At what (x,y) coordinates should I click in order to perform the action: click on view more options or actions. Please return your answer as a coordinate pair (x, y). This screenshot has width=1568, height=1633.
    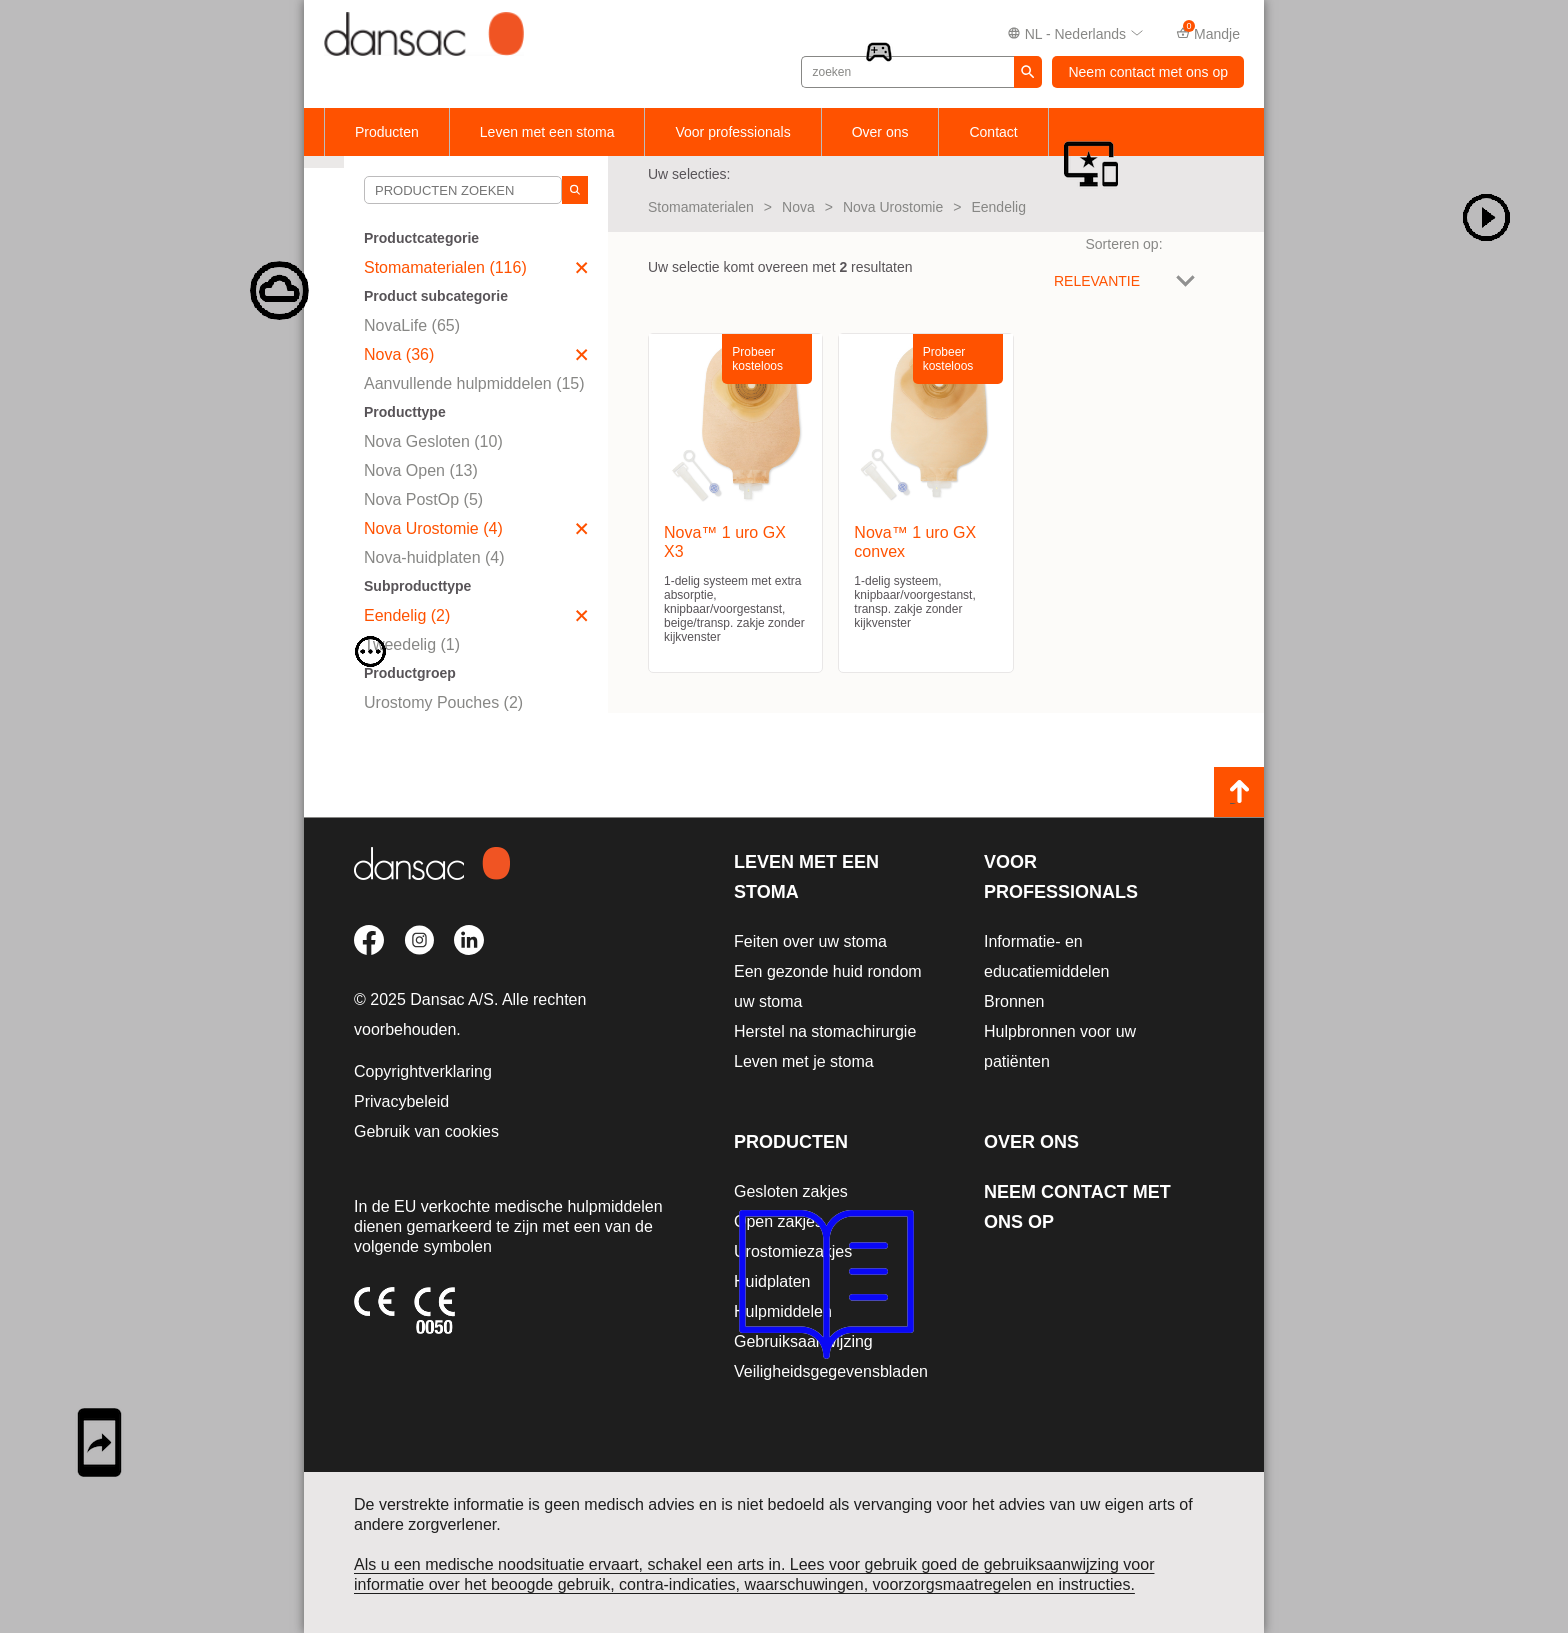
    Looking at the image, I should click on (370, 651).